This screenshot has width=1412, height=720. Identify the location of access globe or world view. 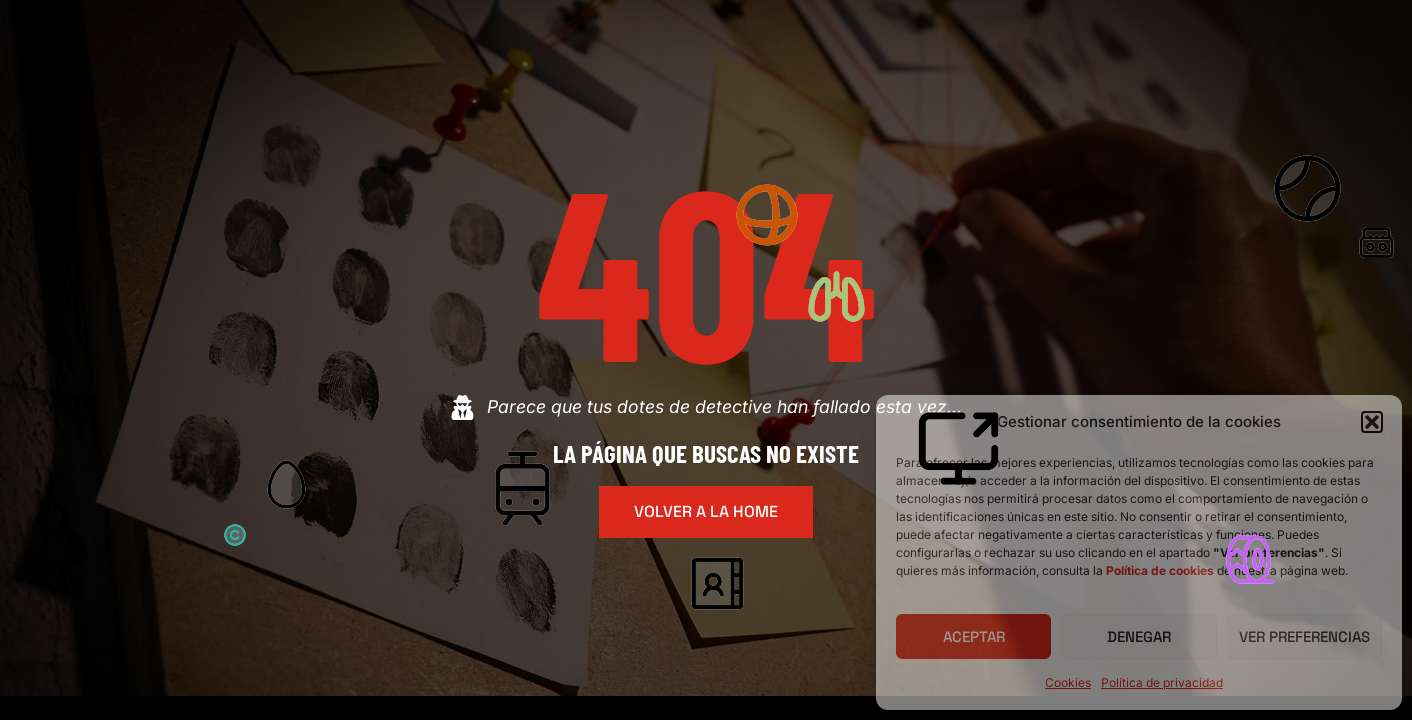
(767, 215).